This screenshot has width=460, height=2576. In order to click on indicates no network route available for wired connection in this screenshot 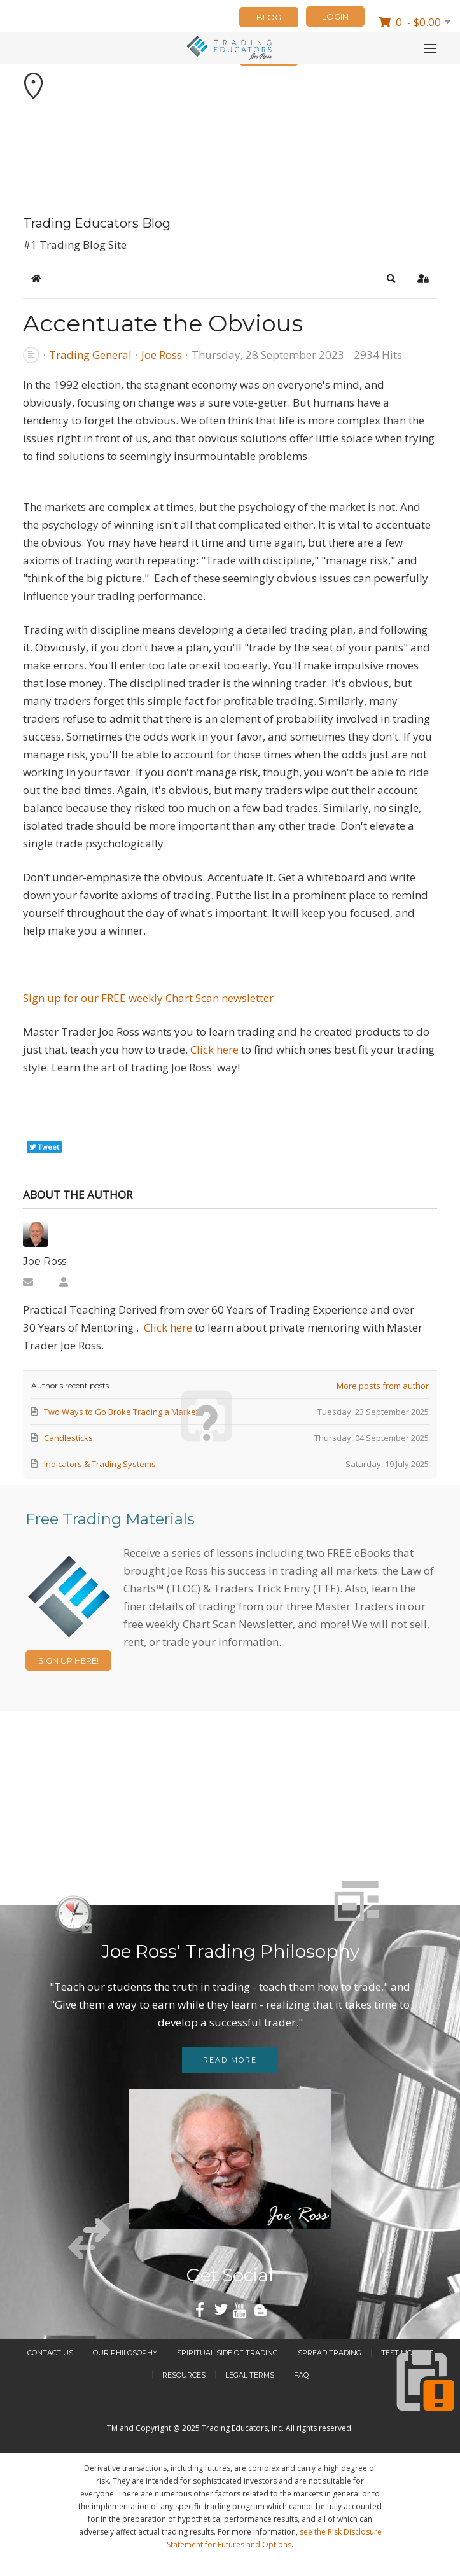, I will do `click(206, 1416)`.